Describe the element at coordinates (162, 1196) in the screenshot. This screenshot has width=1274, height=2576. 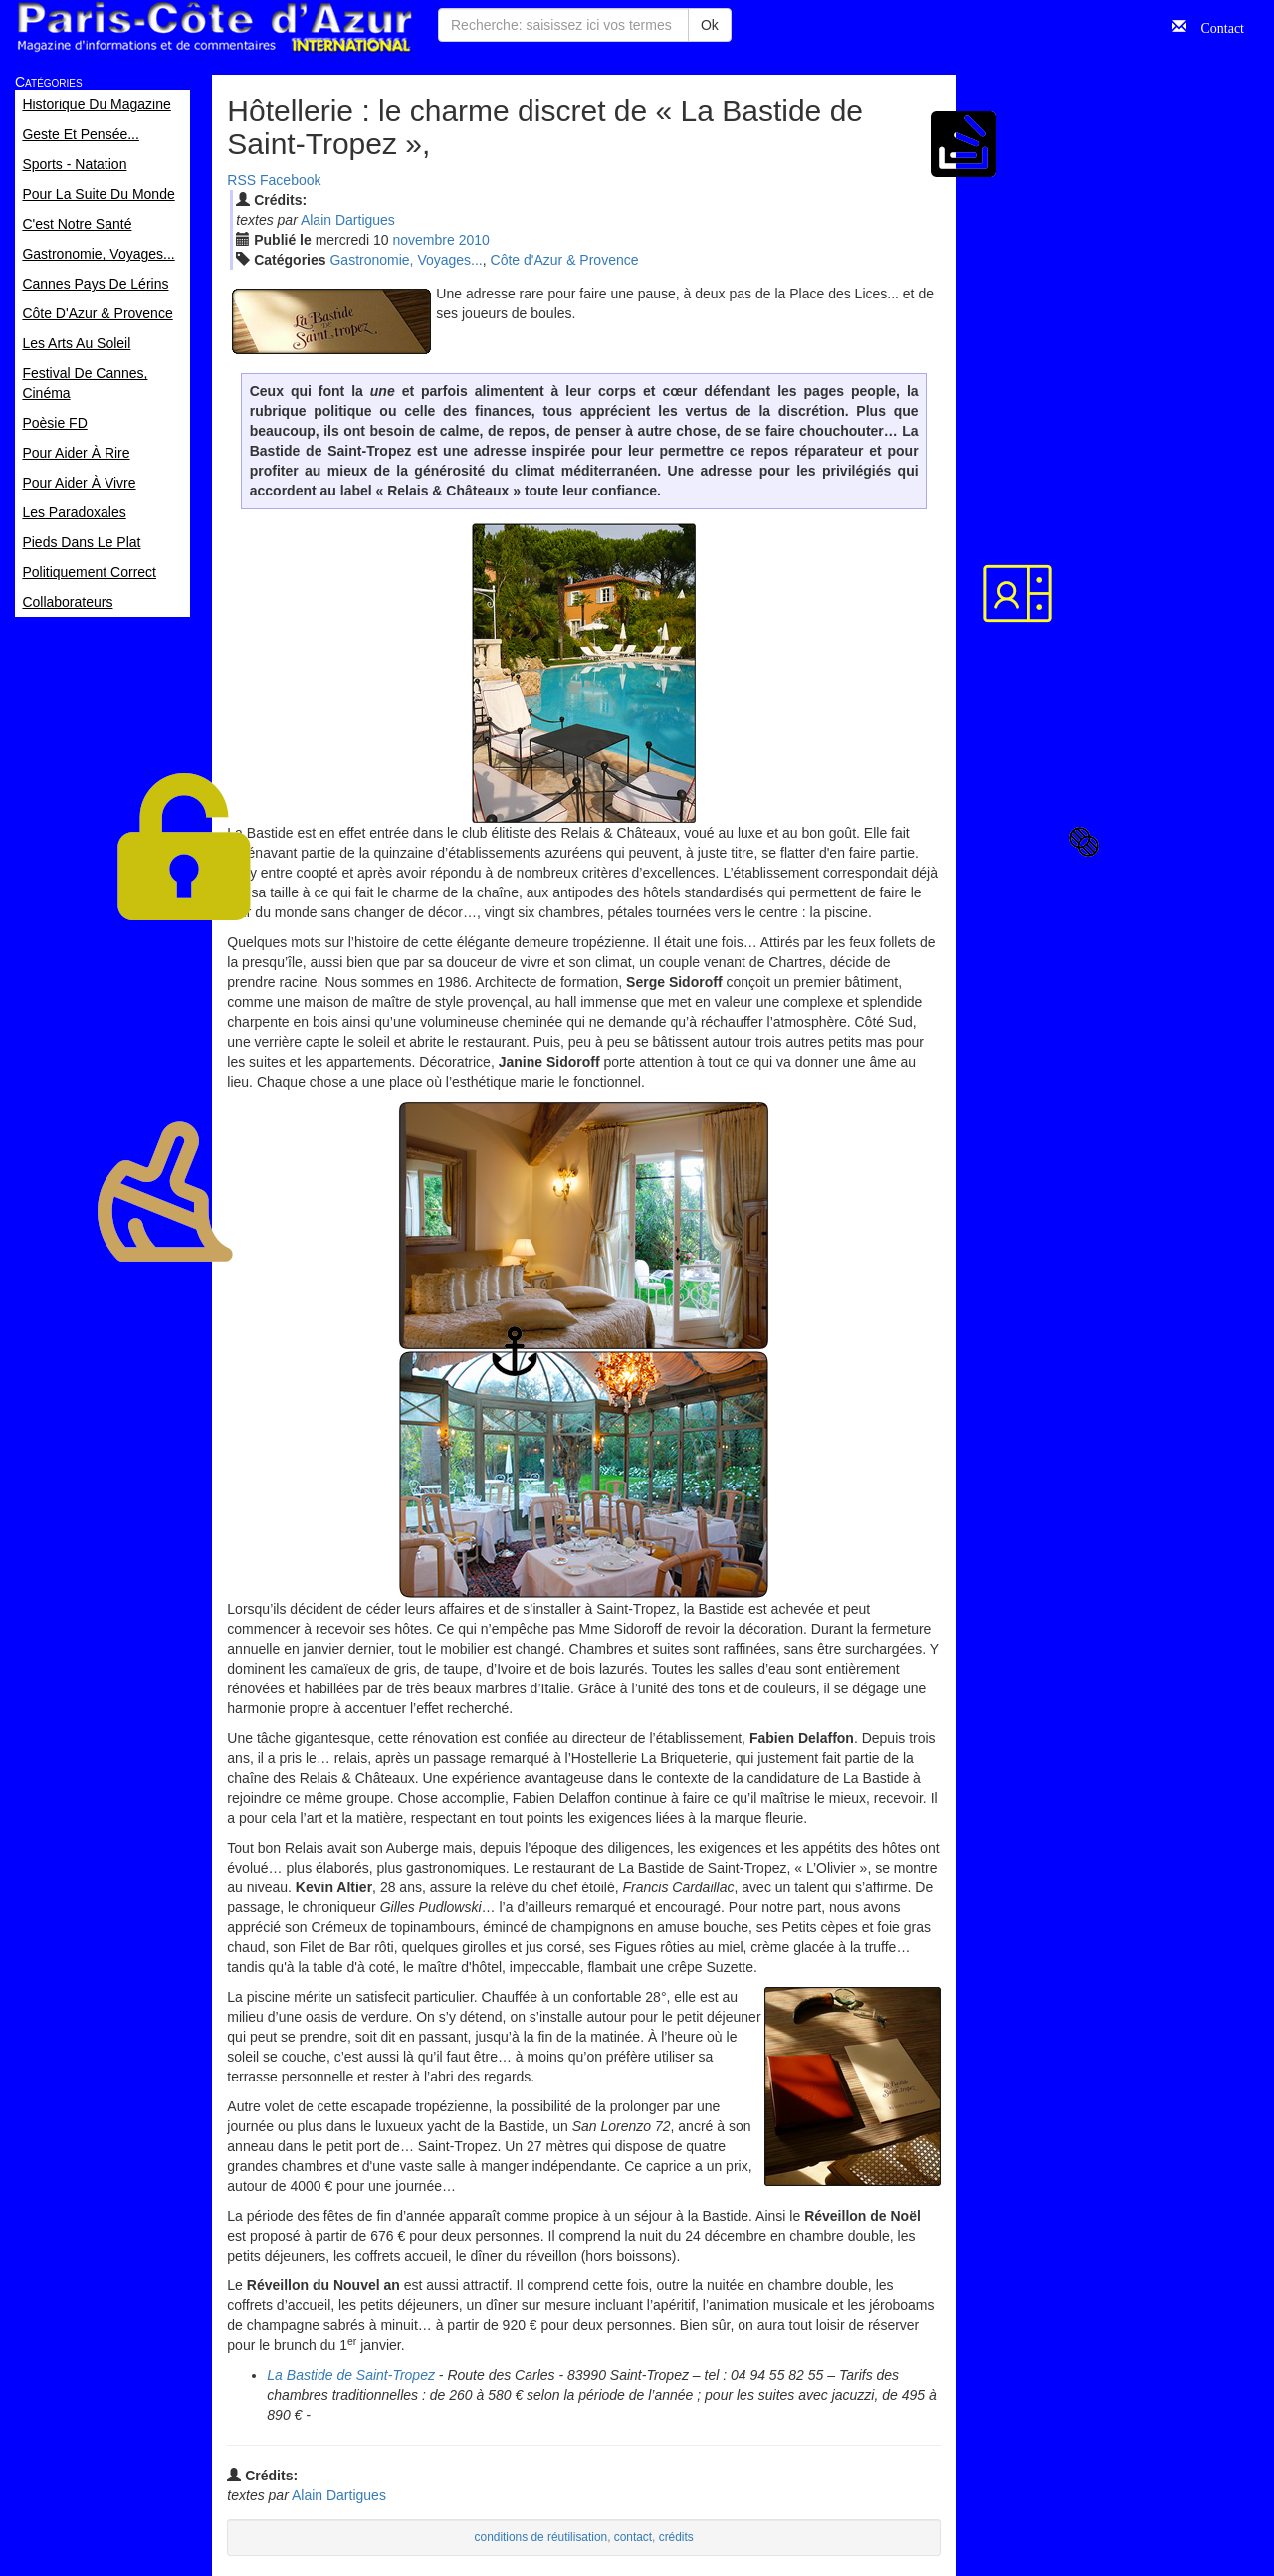
I see `clear cache or temporary files` at that location.